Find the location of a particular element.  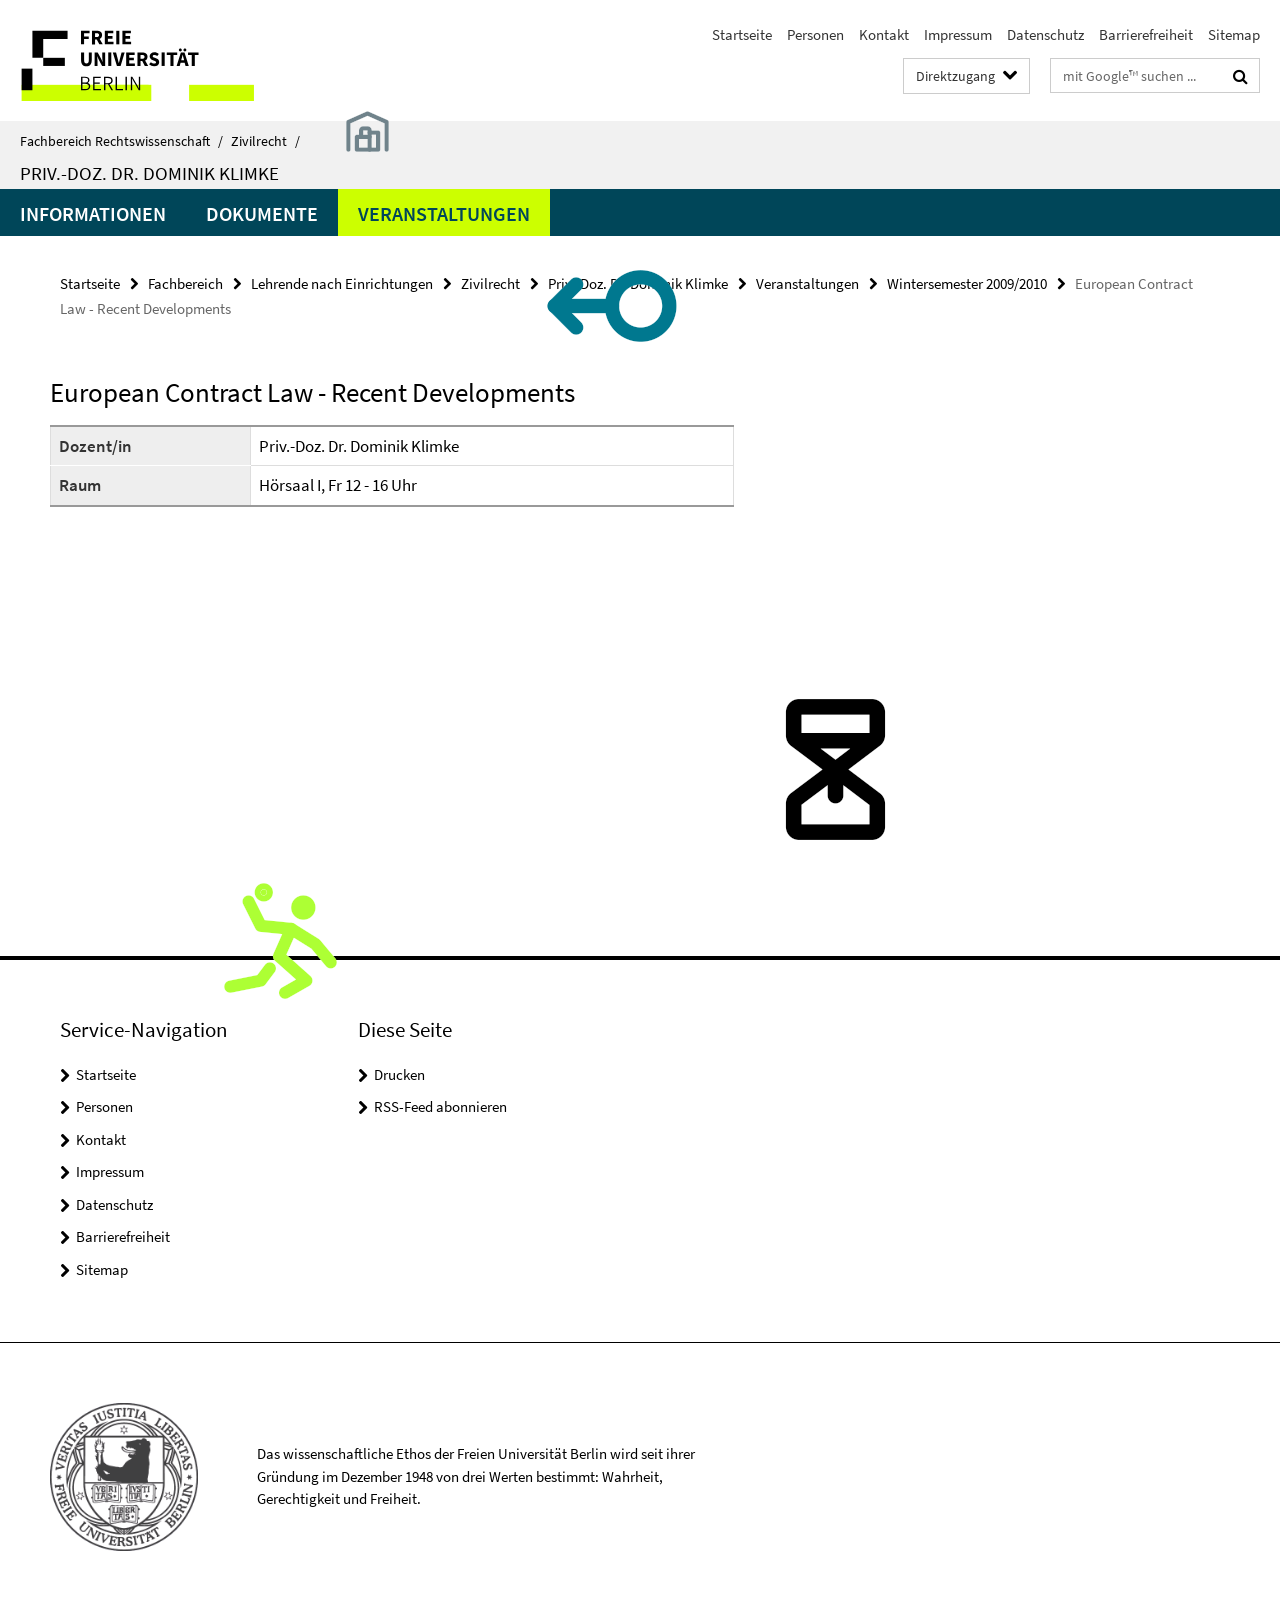

indicates a process is in progress is located at coordinates (835, 769).